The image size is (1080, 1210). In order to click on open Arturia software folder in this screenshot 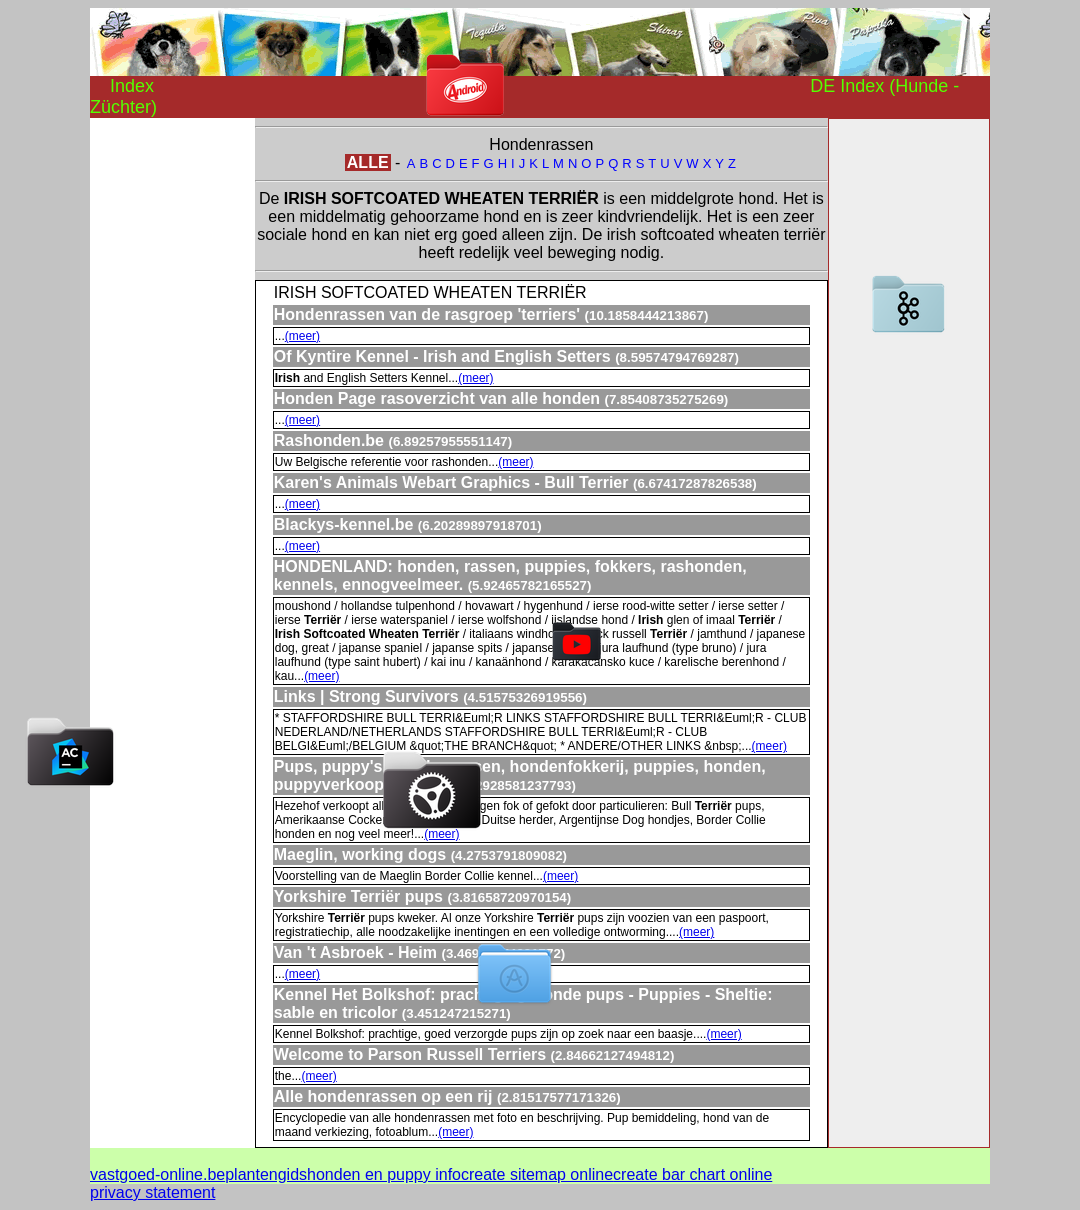, I will do `click(514, 973)`.